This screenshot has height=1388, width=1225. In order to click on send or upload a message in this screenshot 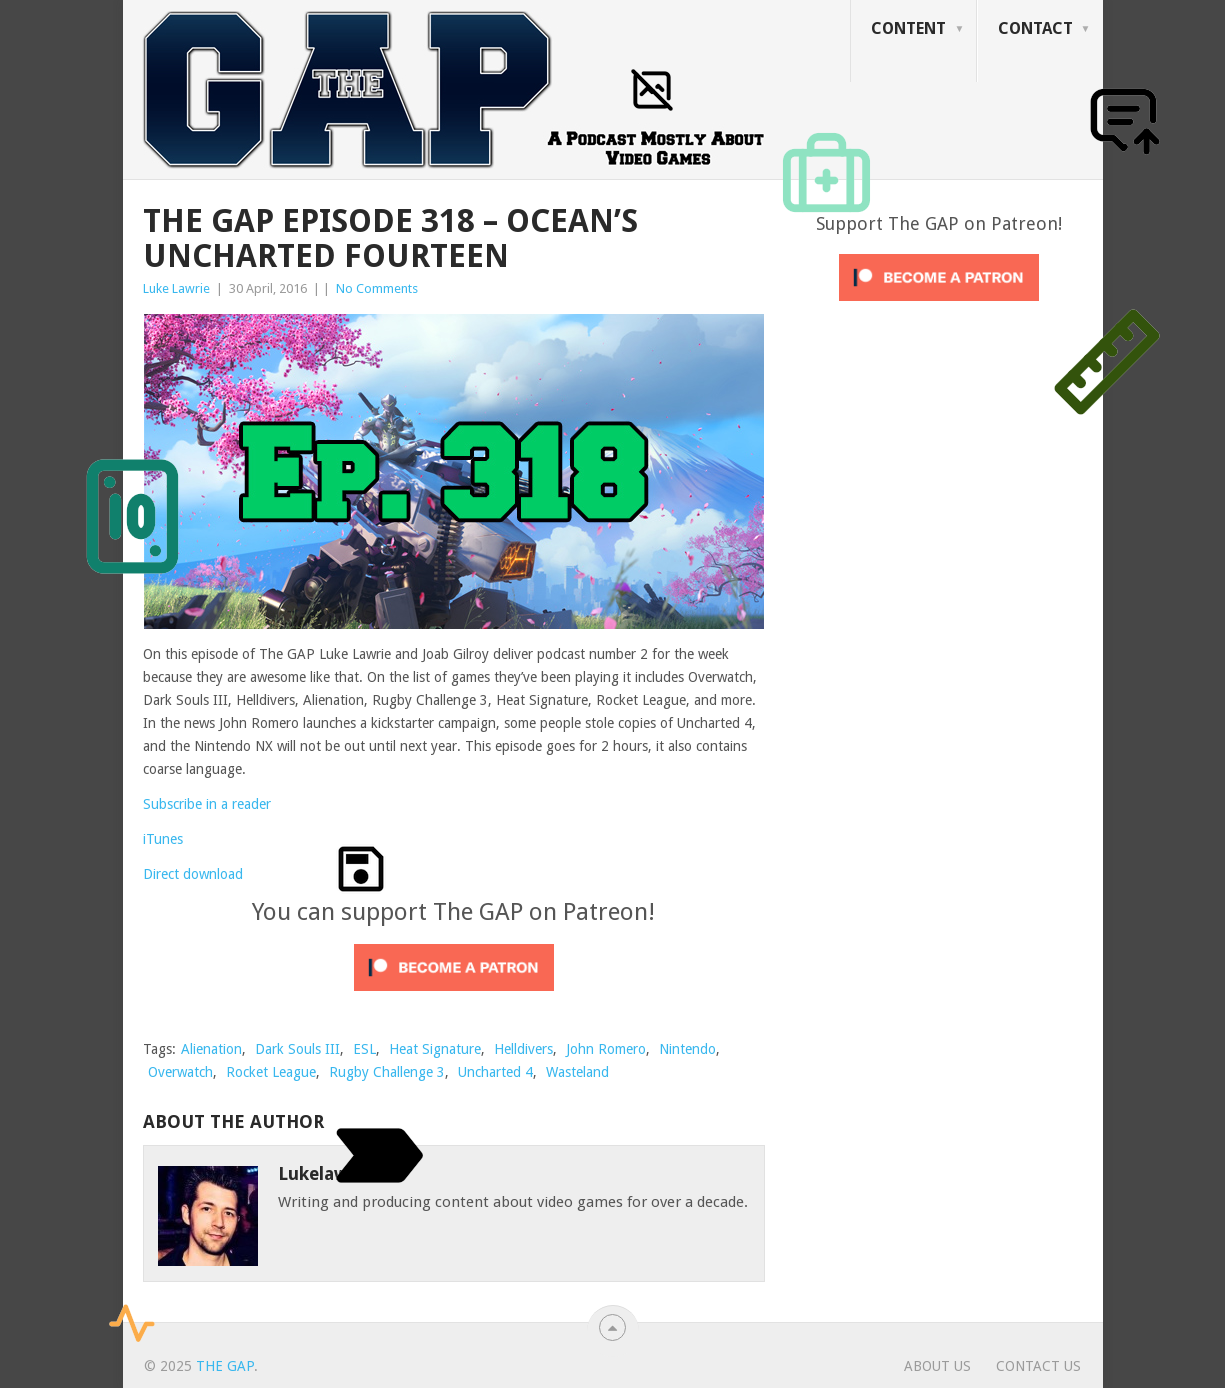, I will do `click(1123, 118)`.